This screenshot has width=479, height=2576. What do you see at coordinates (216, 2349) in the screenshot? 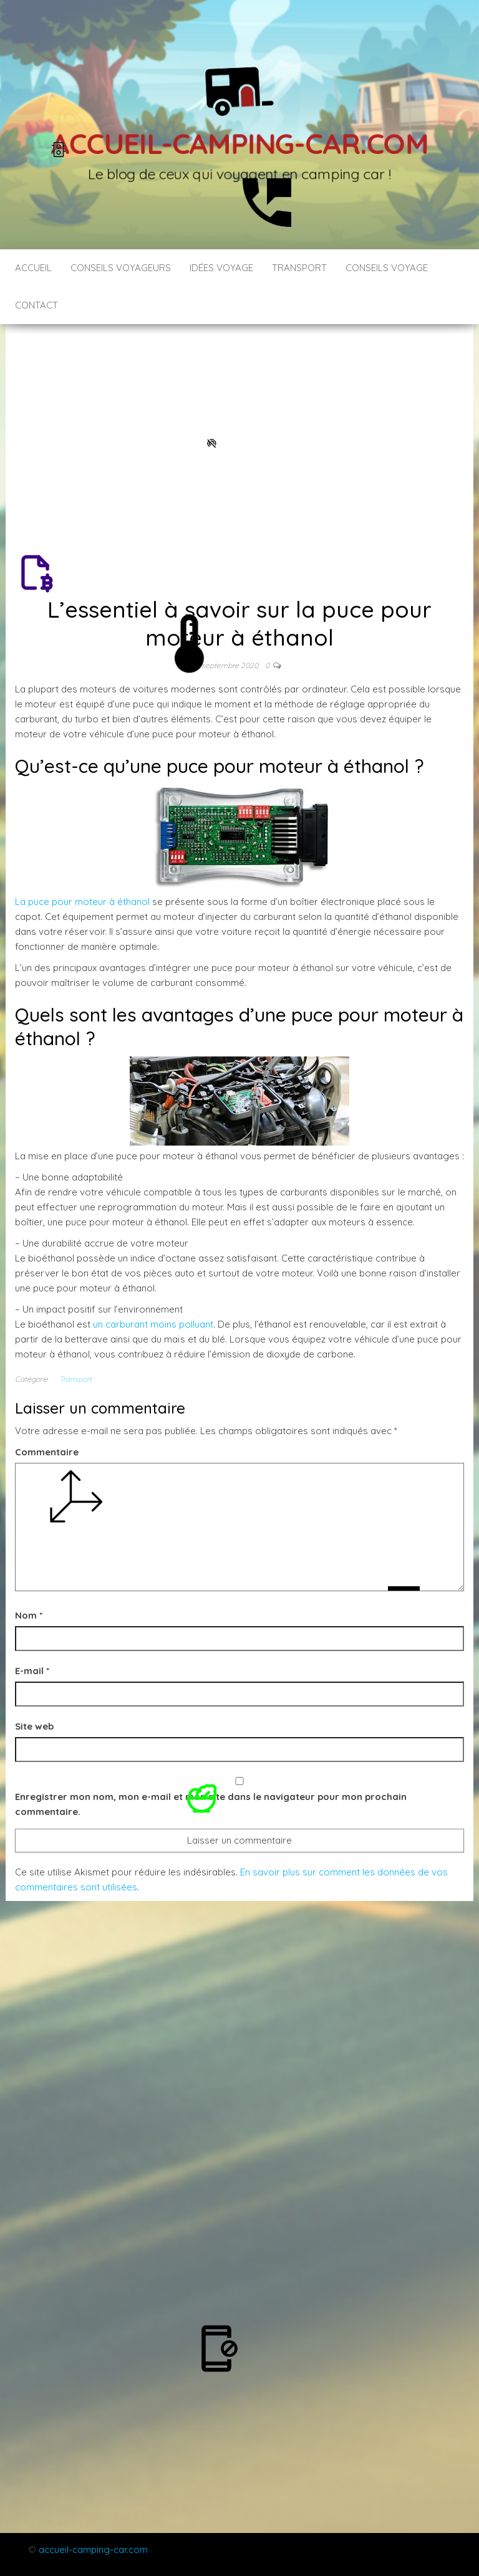
I see `block or restrict an app` at bounding box center [216, 2349].